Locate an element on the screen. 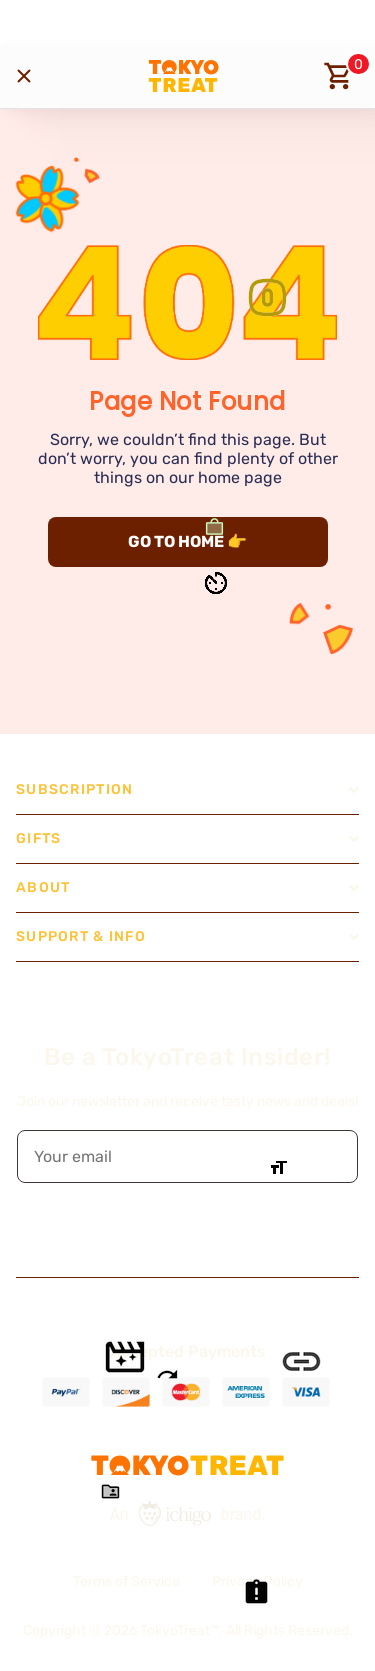  set or view a countdown timer is located at coordinates (216, 583).